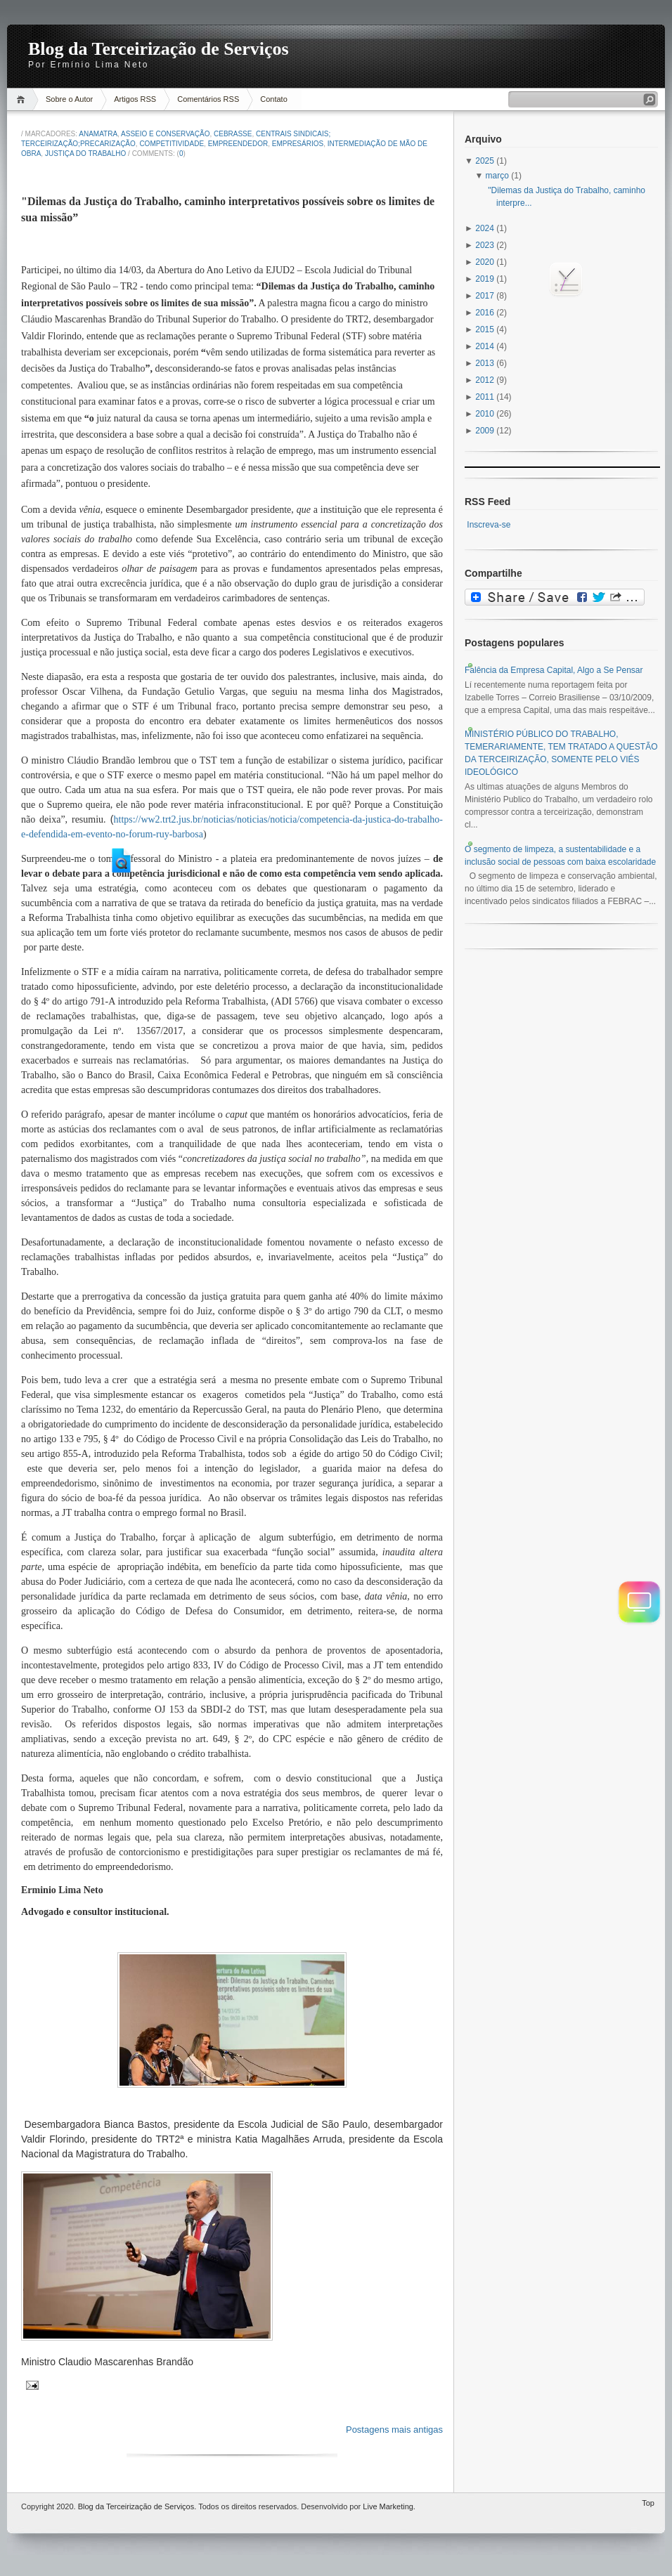 This screenshot has height=2576, width=672. I want to click on a generic video file, so click(121, 861).